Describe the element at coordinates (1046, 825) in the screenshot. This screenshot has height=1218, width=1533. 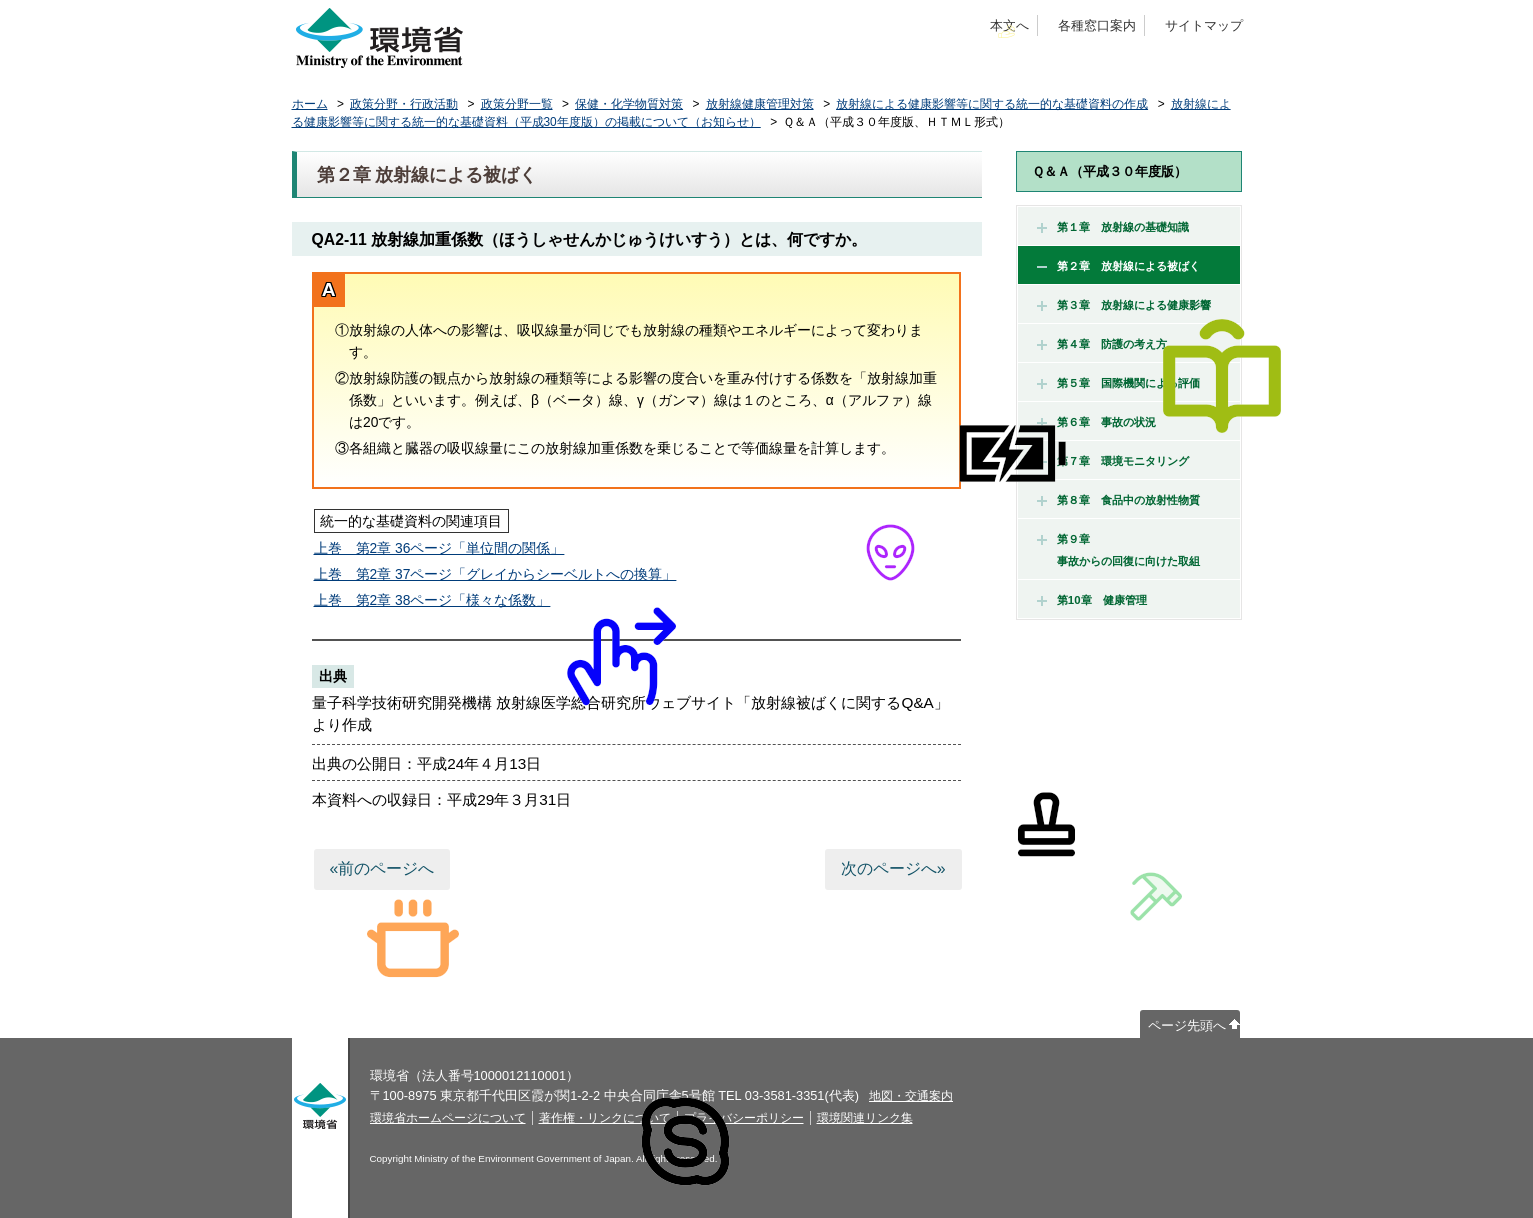
I see `apply a stamp or approval mark` at that location.